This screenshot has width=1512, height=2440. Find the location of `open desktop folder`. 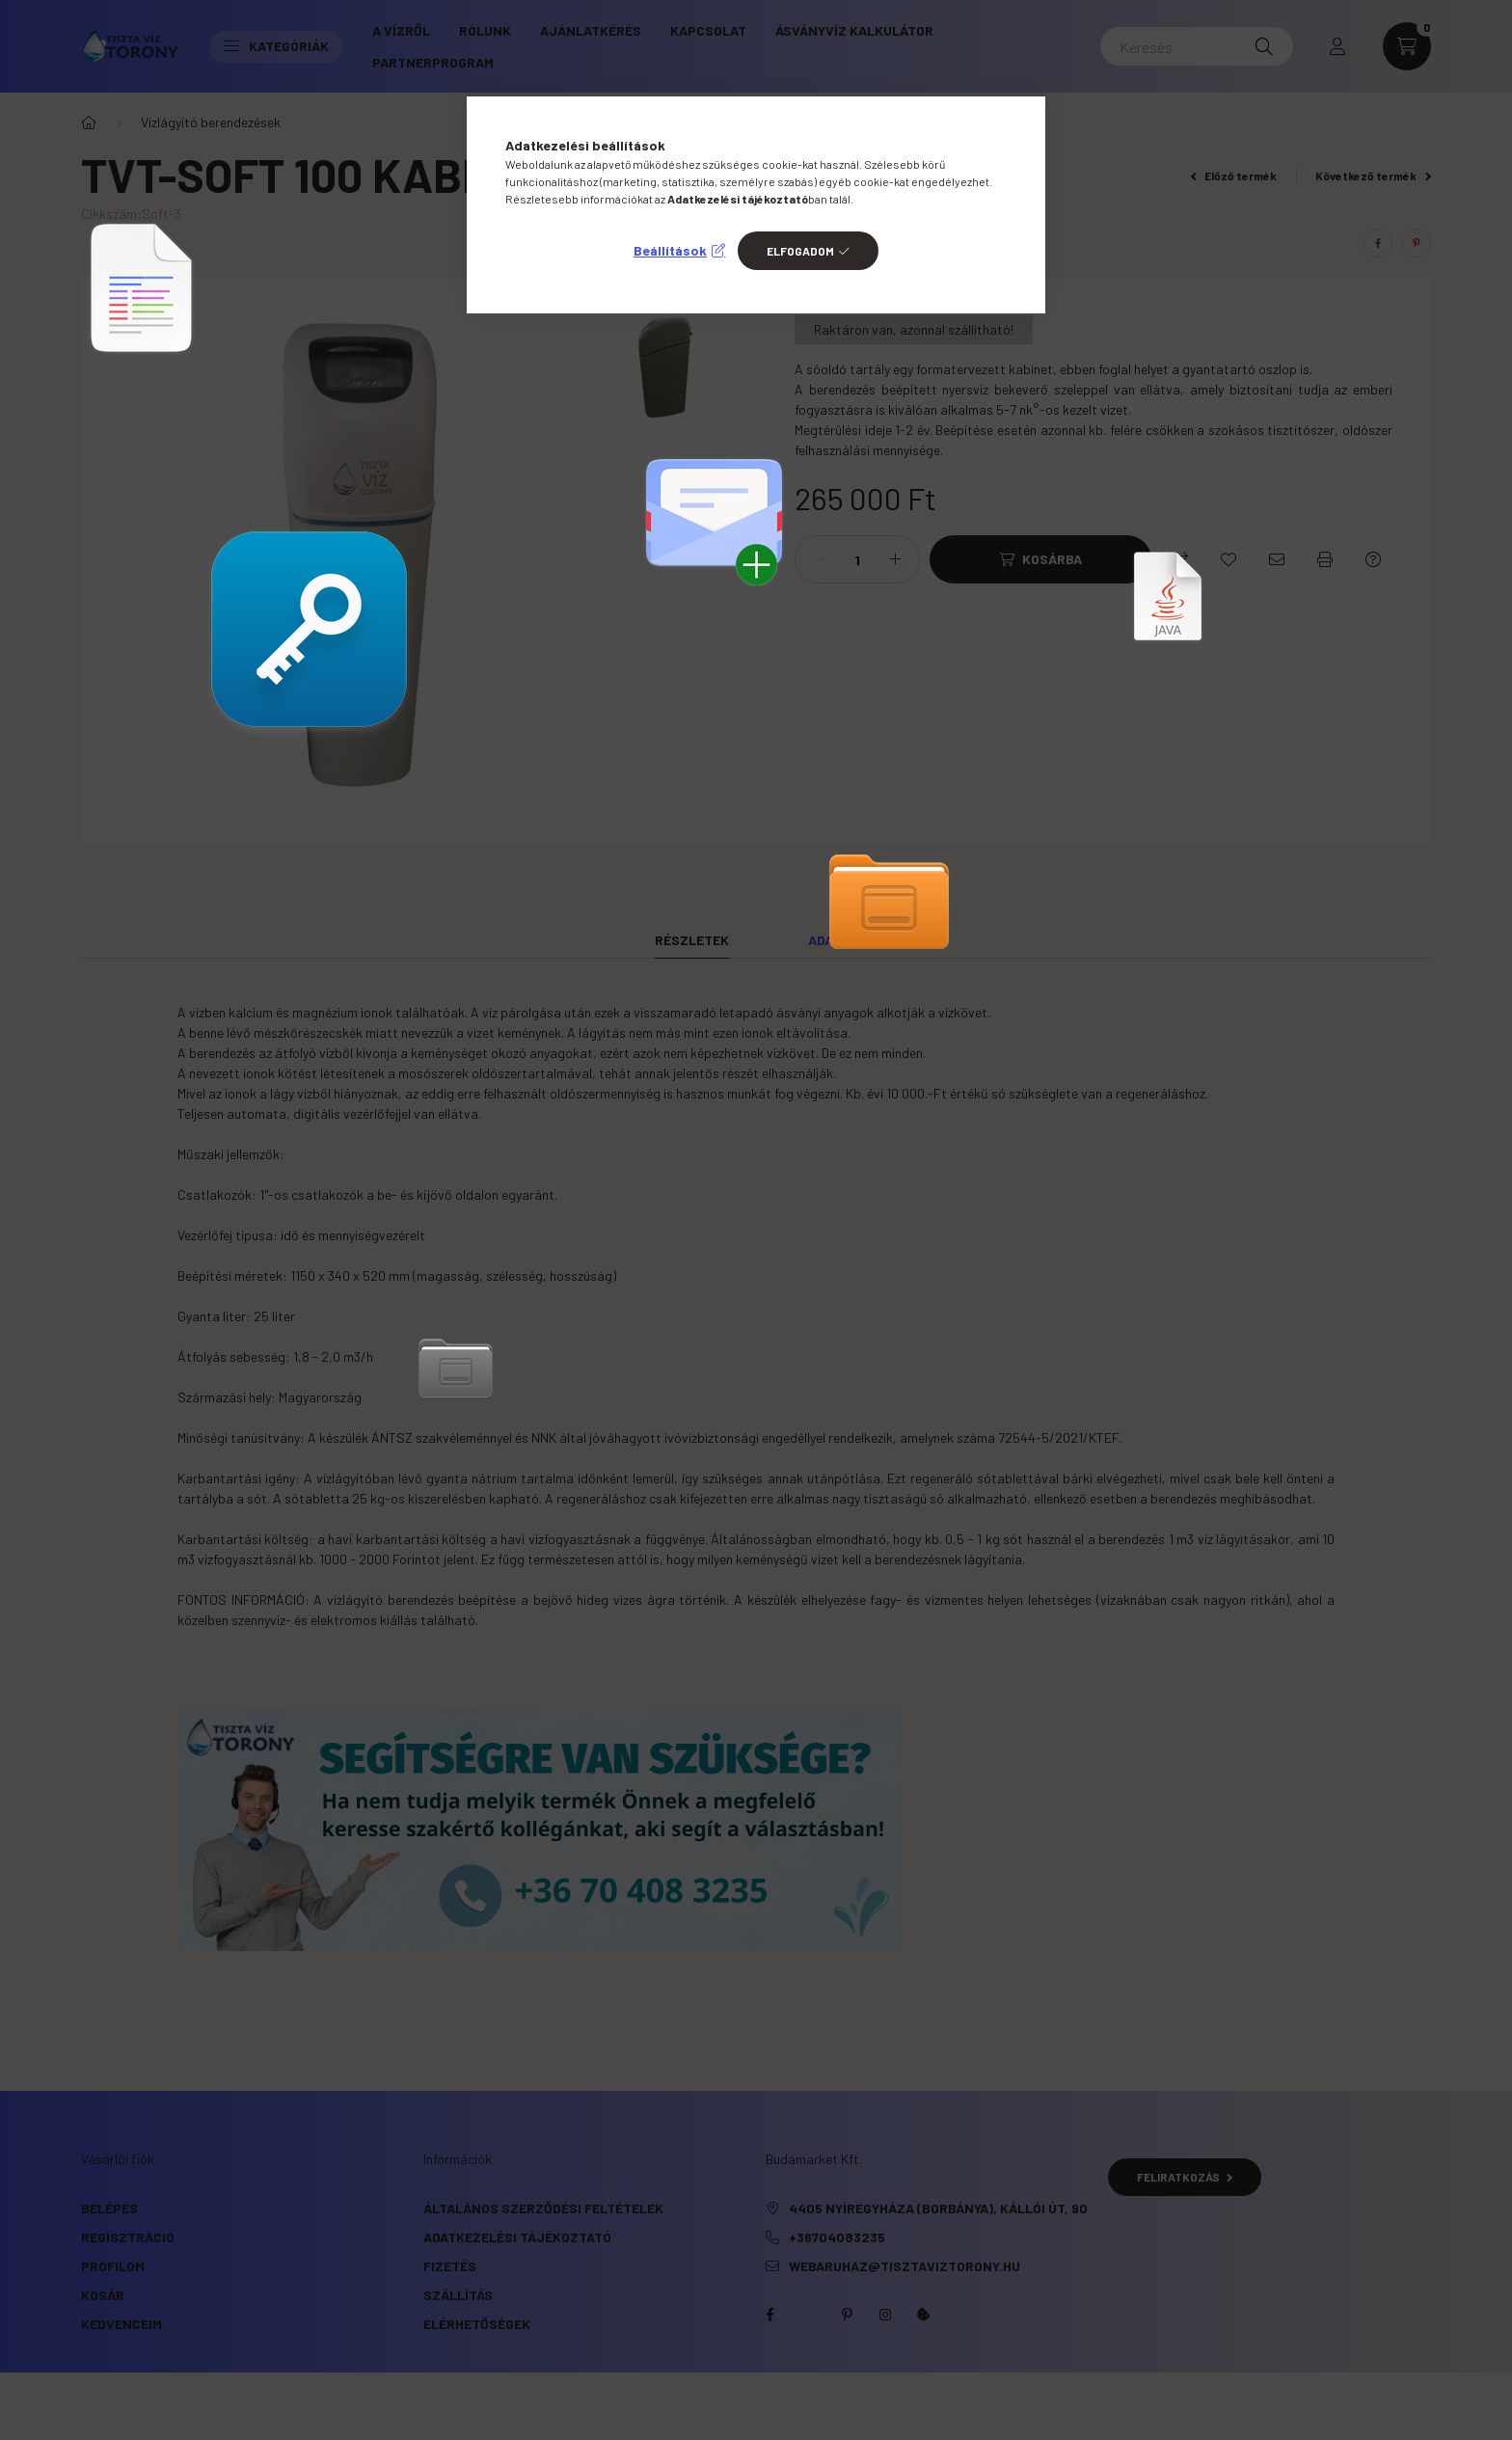

open desktop folder is located at coordinates (455, 1368).